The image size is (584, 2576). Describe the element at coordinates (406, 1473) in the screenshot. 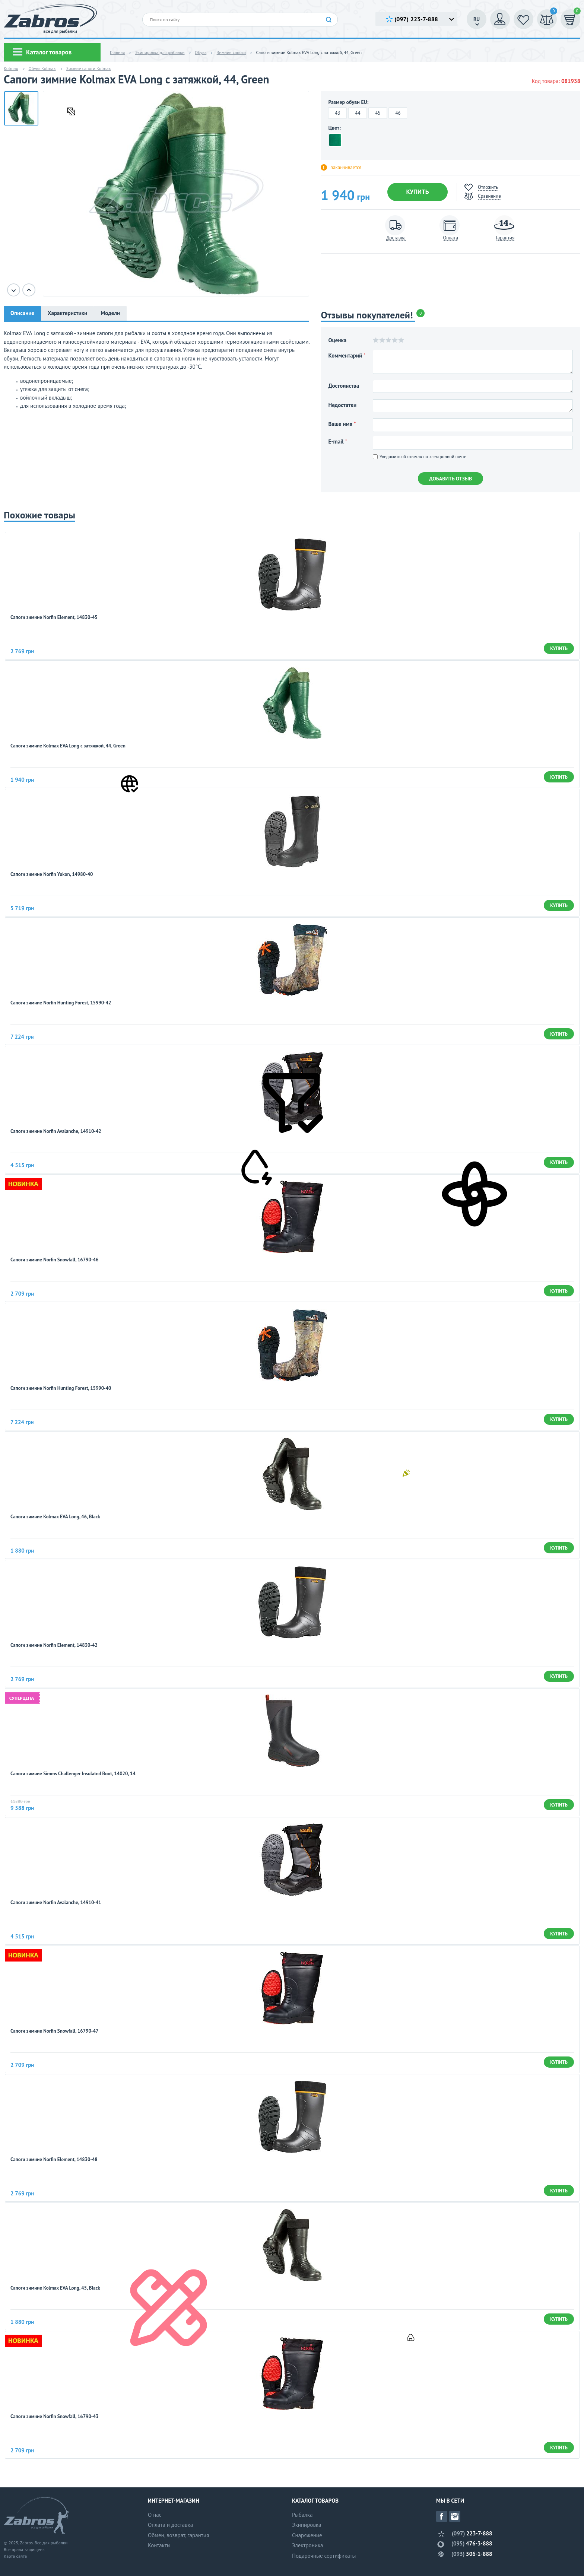

I see `celebration or success notification` at that location.